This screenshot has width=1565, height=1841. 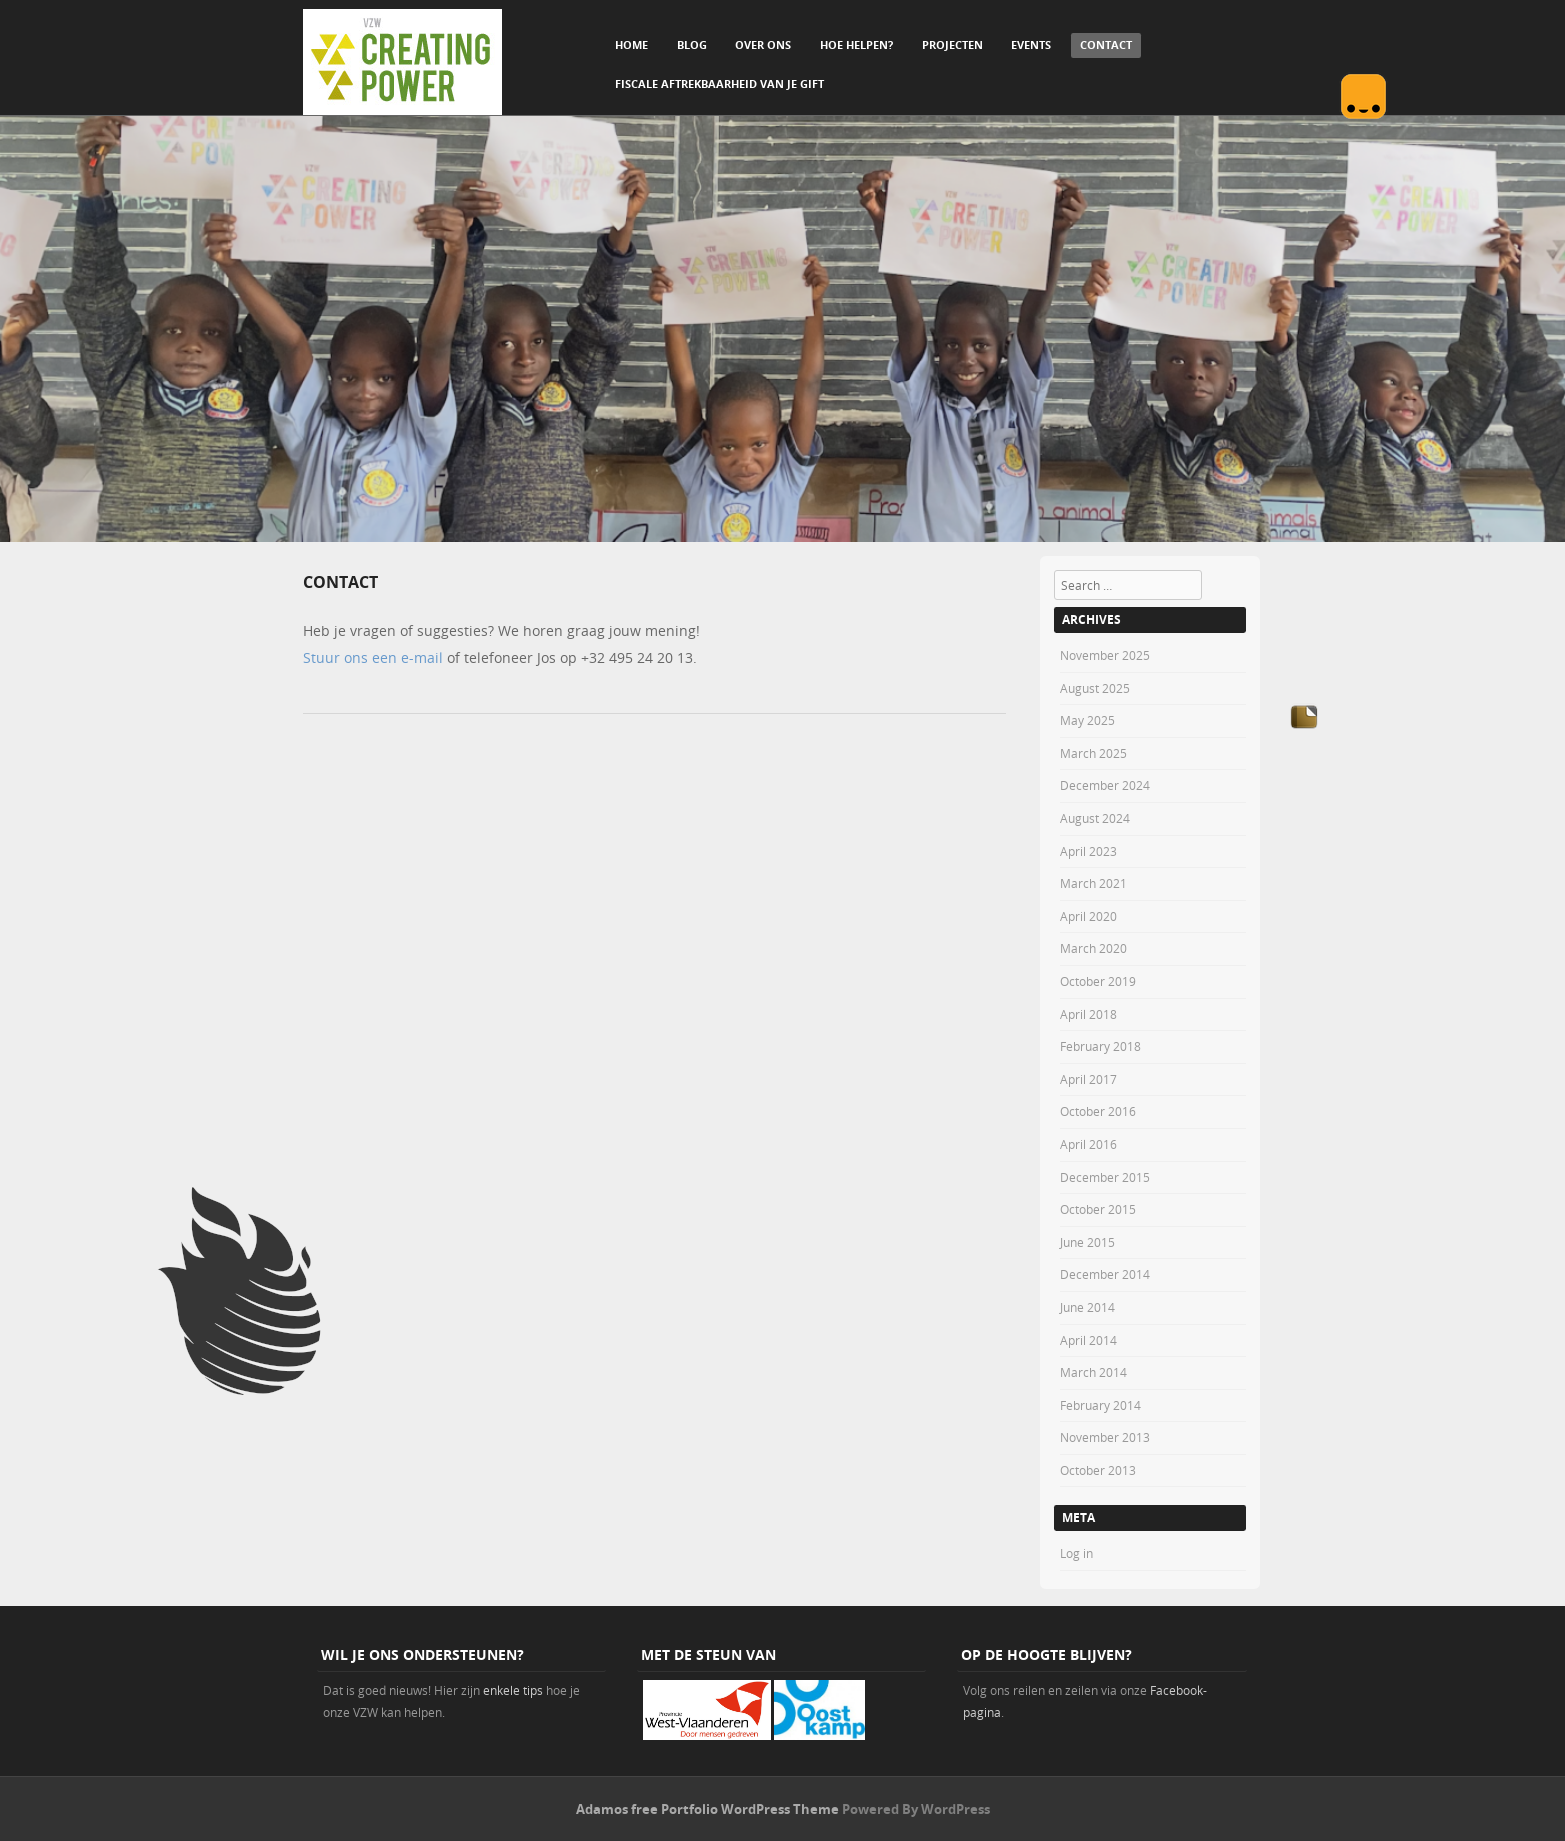 What do you see at coordinates (1363, 96) in the screenshot?
I see `launch Enter the Gungeon game` at bounding box center [1363, 96].